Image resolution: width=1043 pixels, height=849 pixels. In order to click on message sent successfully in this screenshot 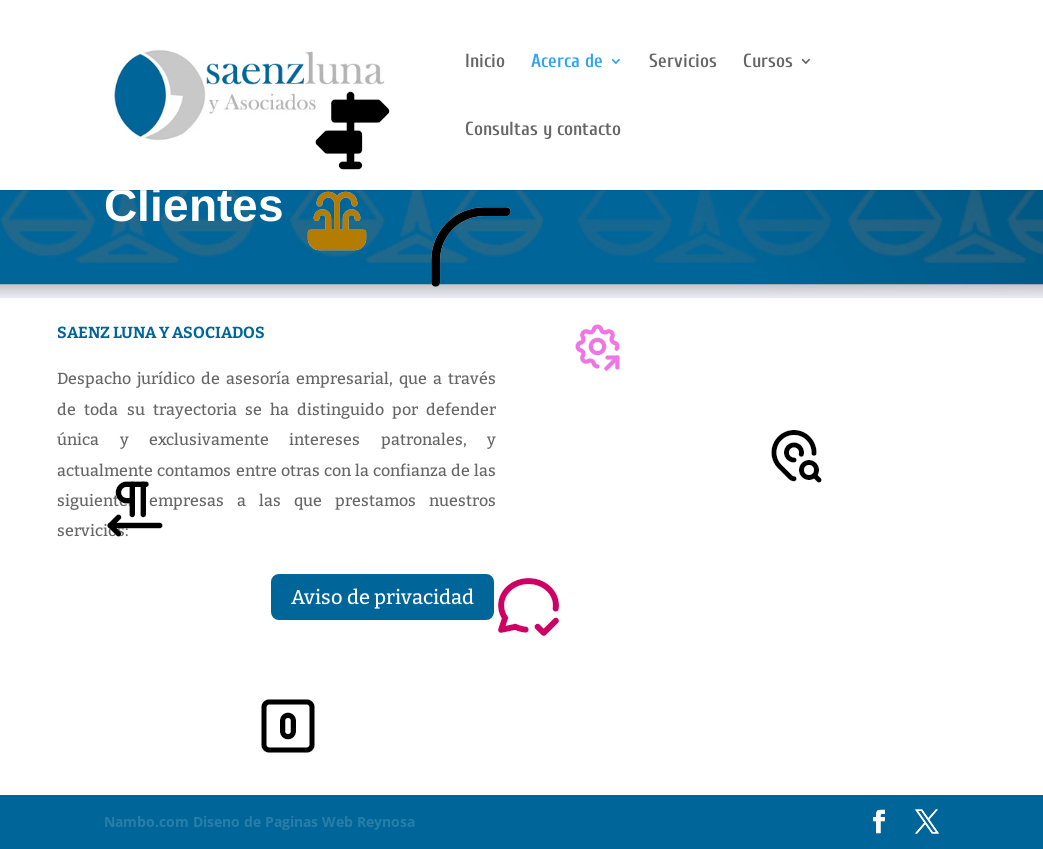, I will do `click(528, 605)`.